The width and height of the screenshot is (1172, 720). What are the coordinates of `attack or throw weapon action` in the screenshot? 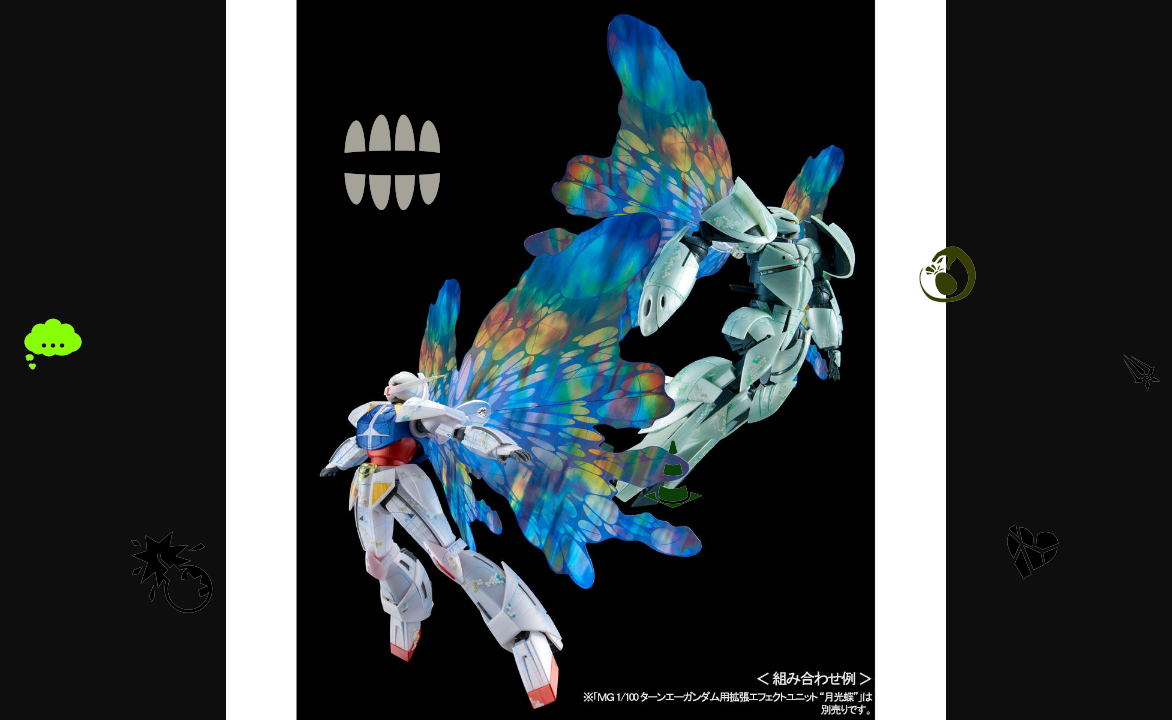 It's located at (1141, 372).